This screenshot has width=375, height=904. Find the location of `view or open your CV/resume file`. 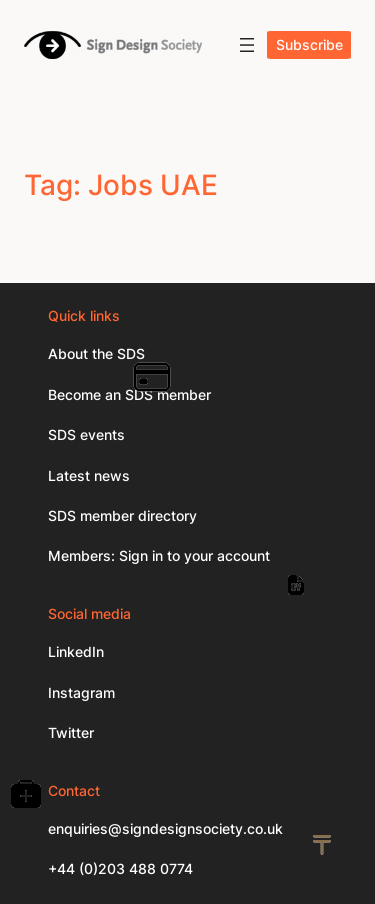

view or open your CV/resume file is located at coordinates (296, 585).